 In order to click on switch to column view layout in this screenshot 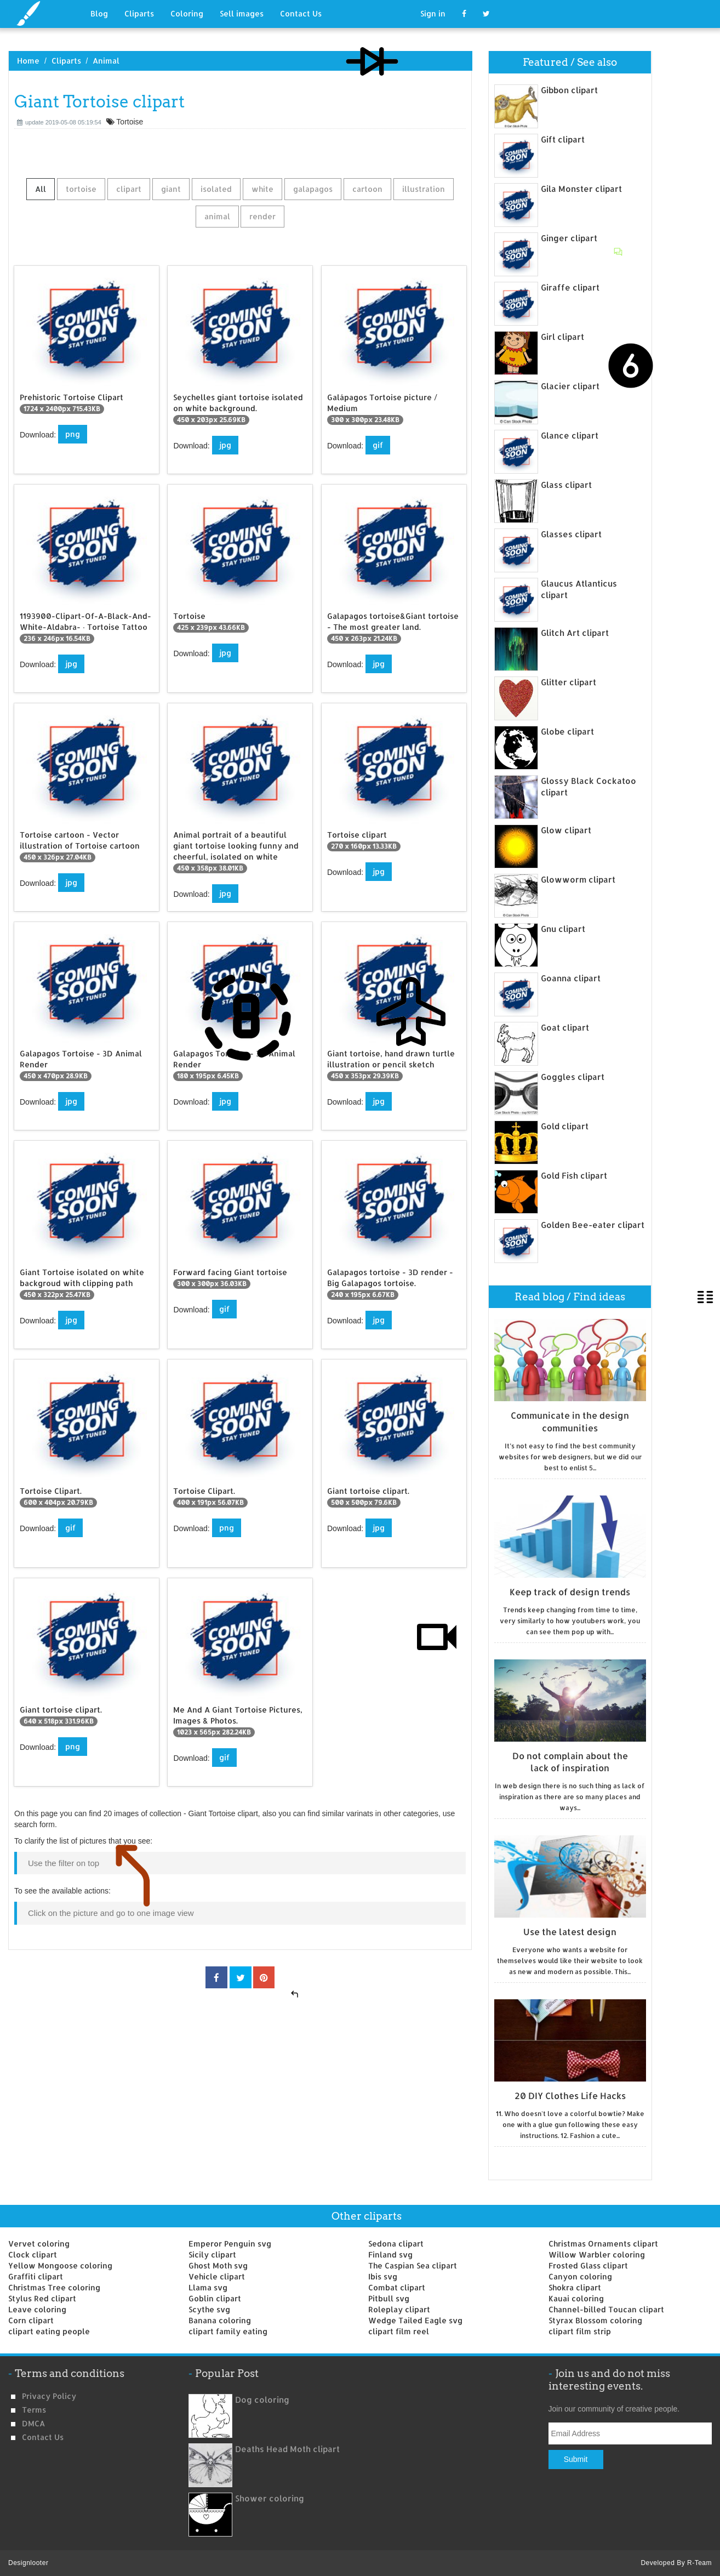, I will do `click(705, 1297)`.